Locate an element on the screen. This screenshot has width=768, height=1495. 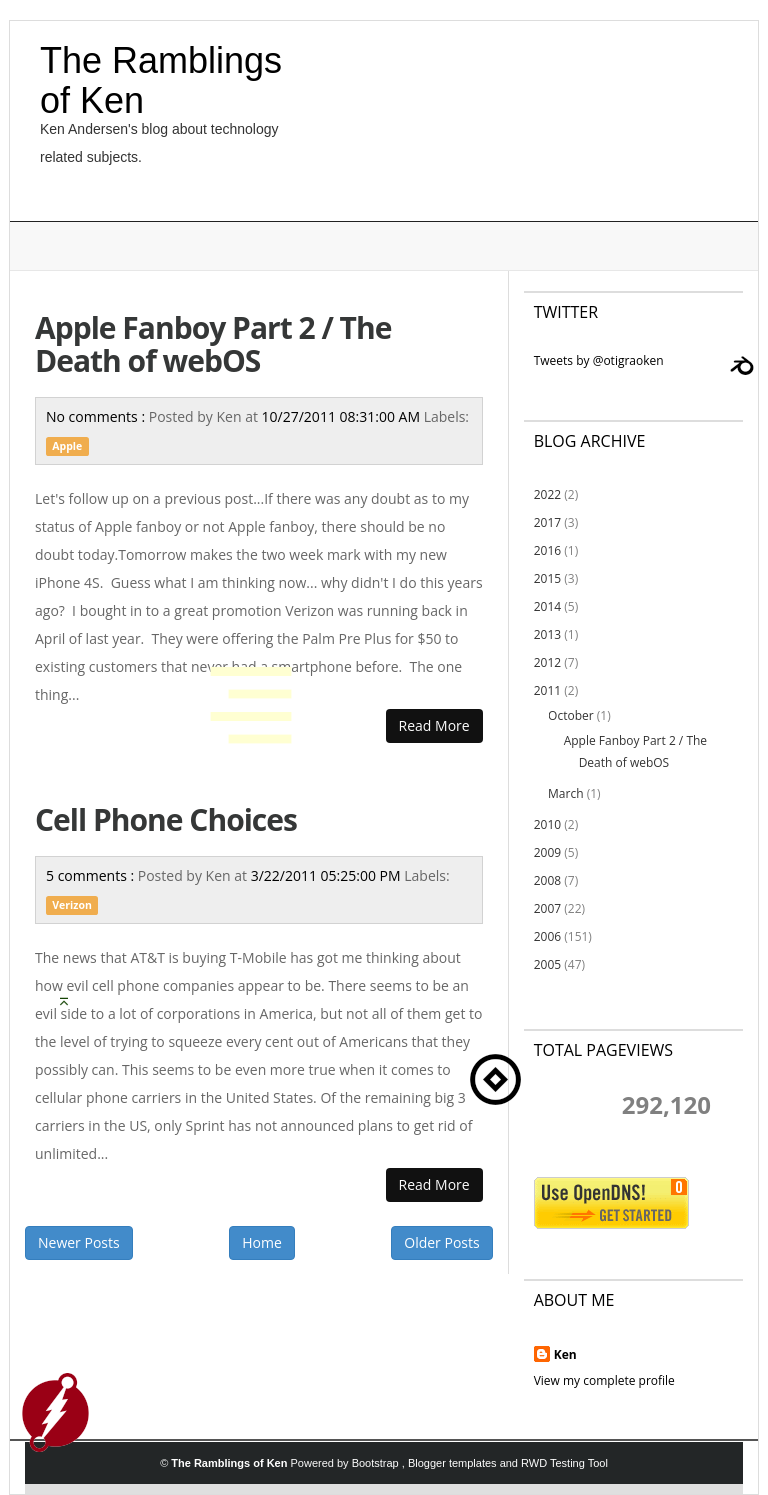
view in-app currency or coin balance is located at coordinates (495, 1079).